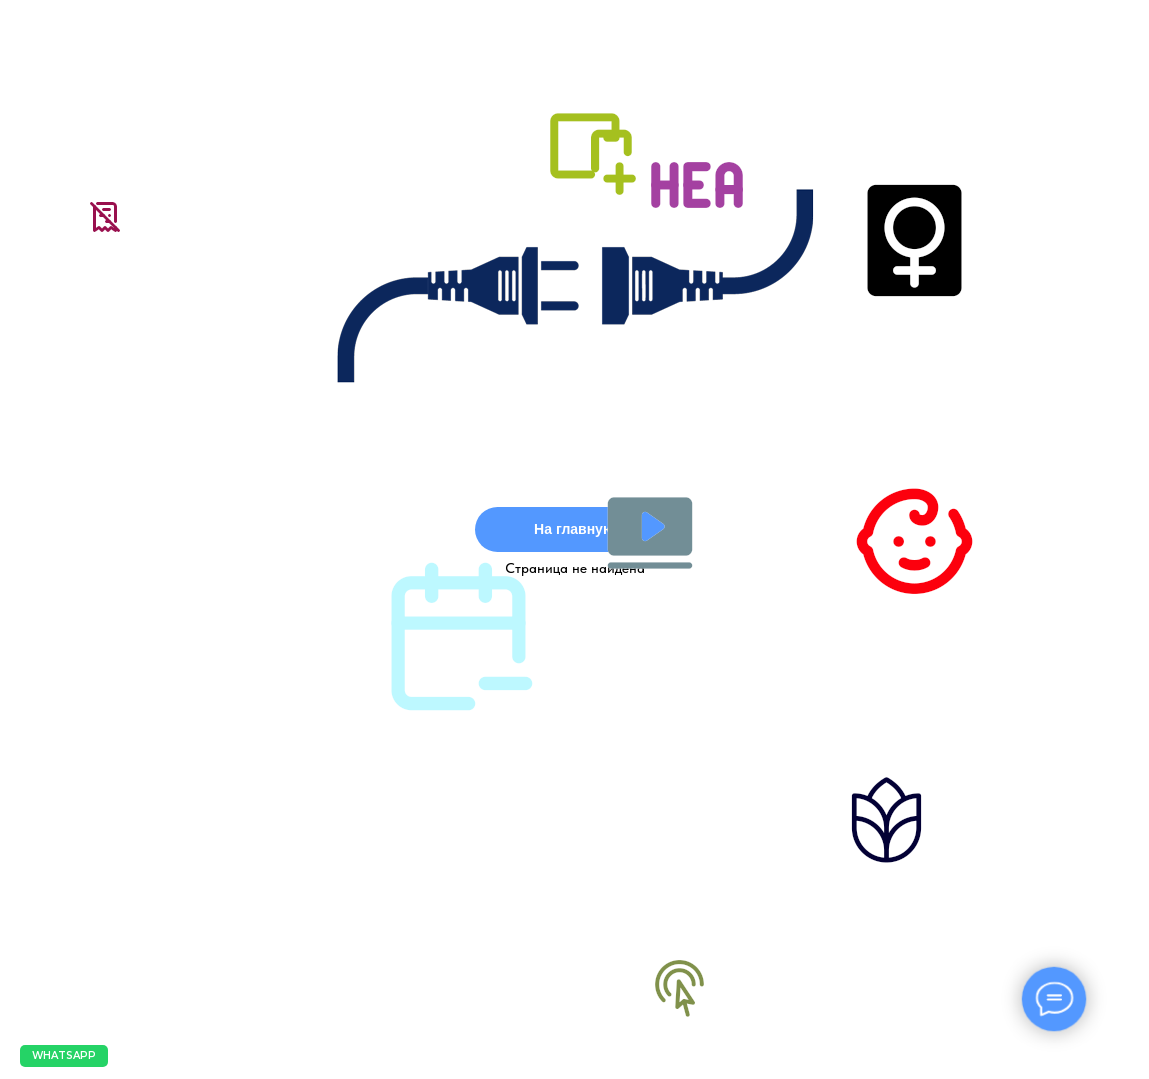  What do you see at coordinates (697, 185) in the screenshot?
I see `indicates HTTP HEAD request method` at bounding box center [697, 185].